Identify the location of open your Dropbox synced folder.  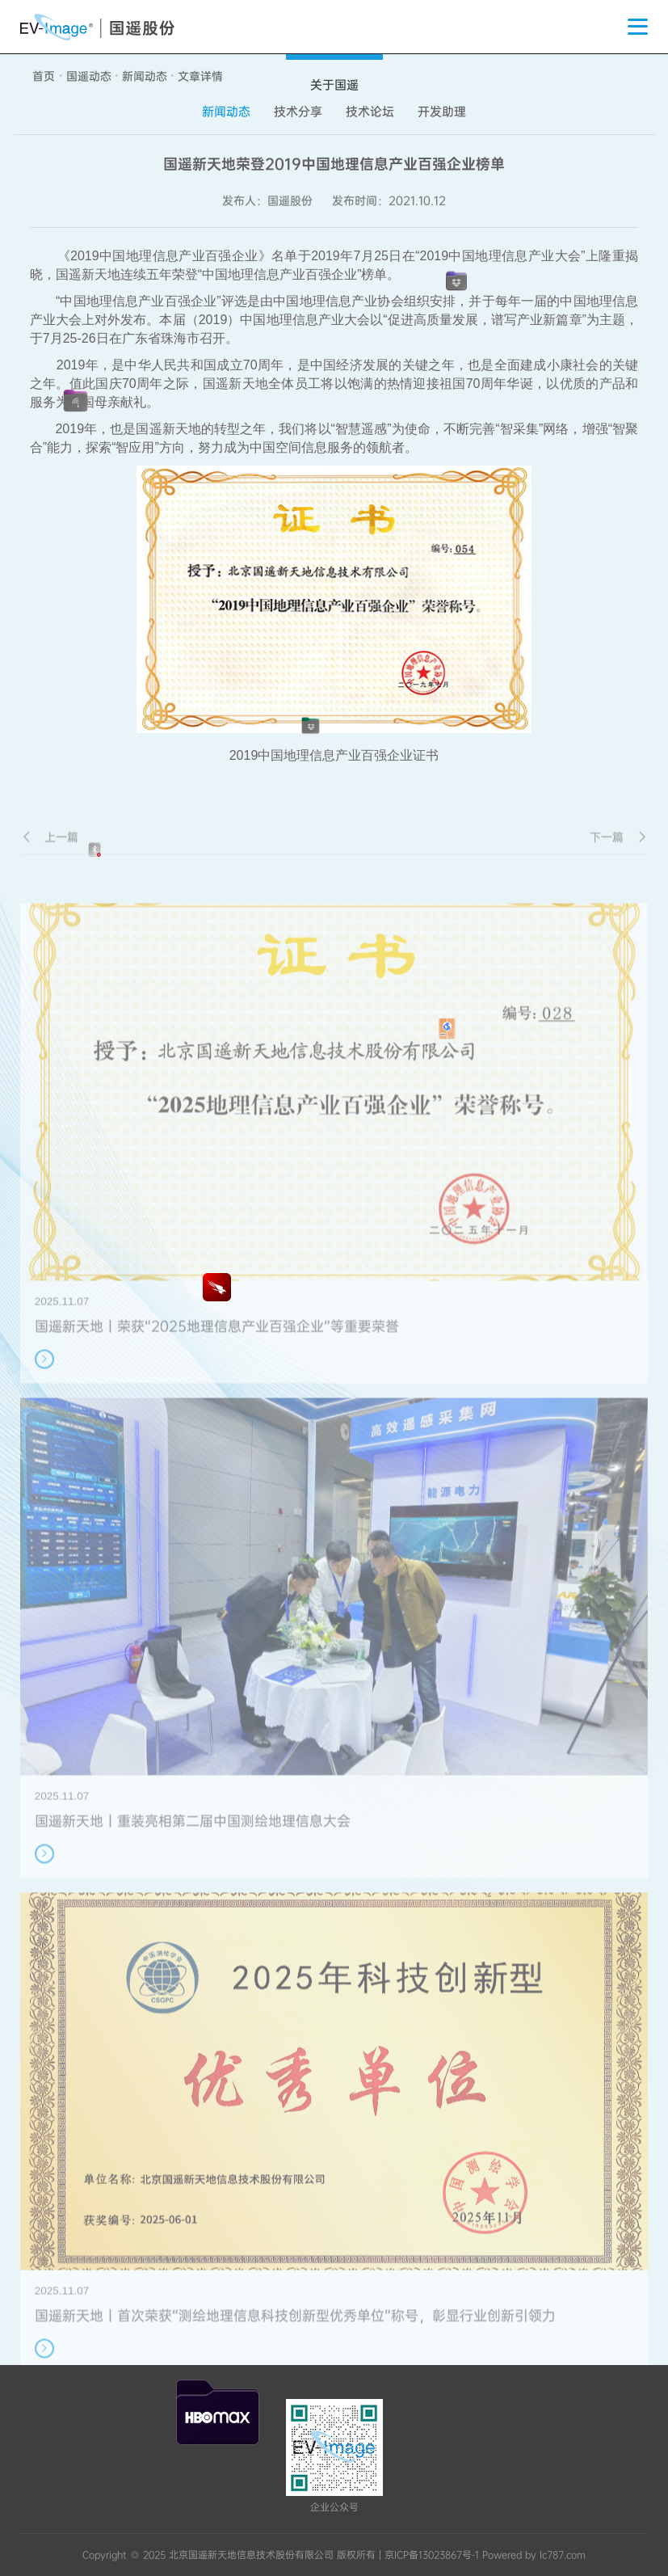
(310, 725).